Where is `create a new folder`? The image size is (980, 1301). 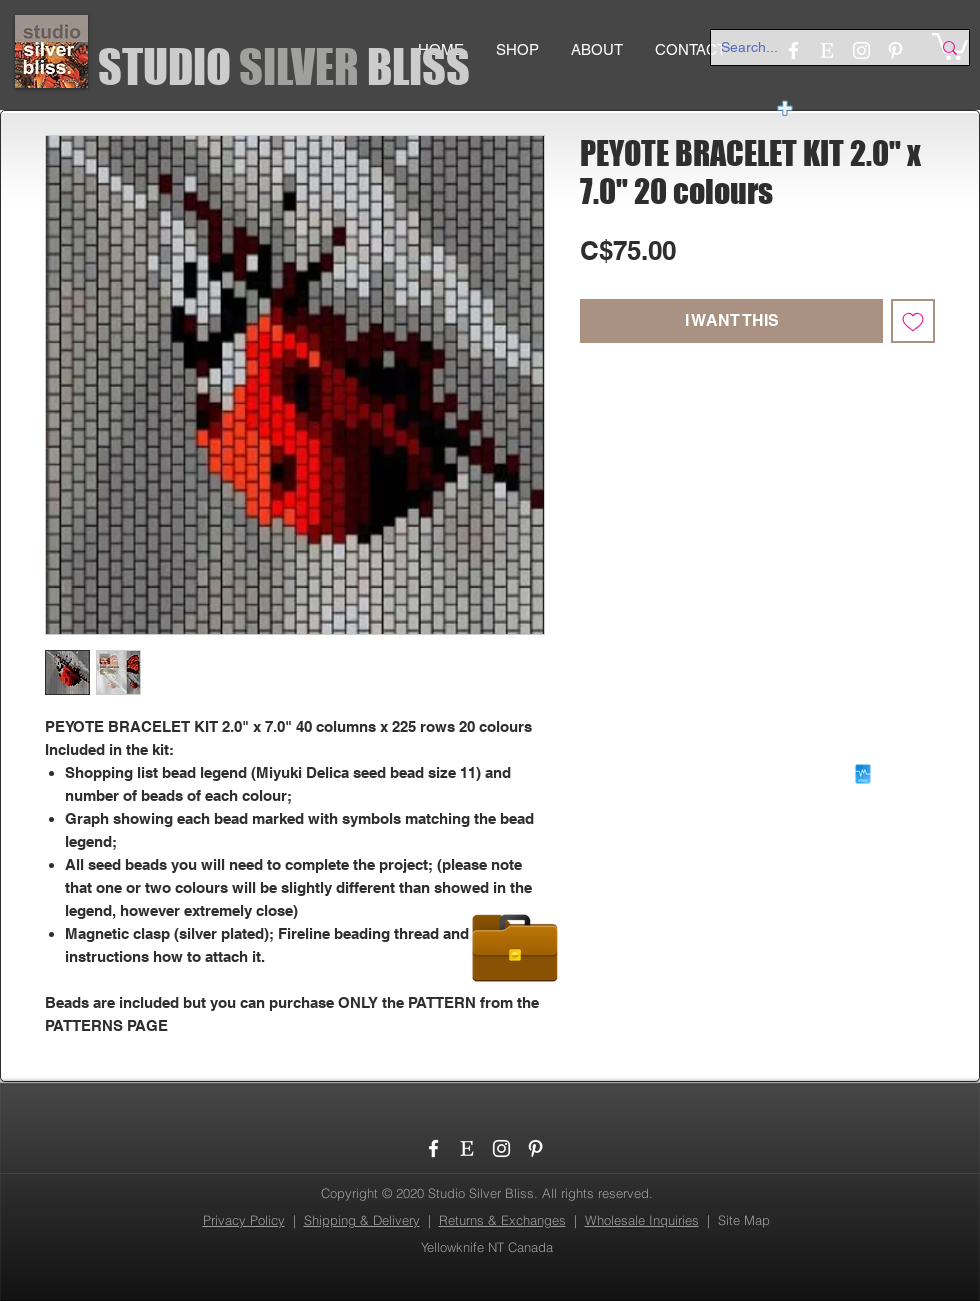 create a new folder is located at coordinates (771, 94).